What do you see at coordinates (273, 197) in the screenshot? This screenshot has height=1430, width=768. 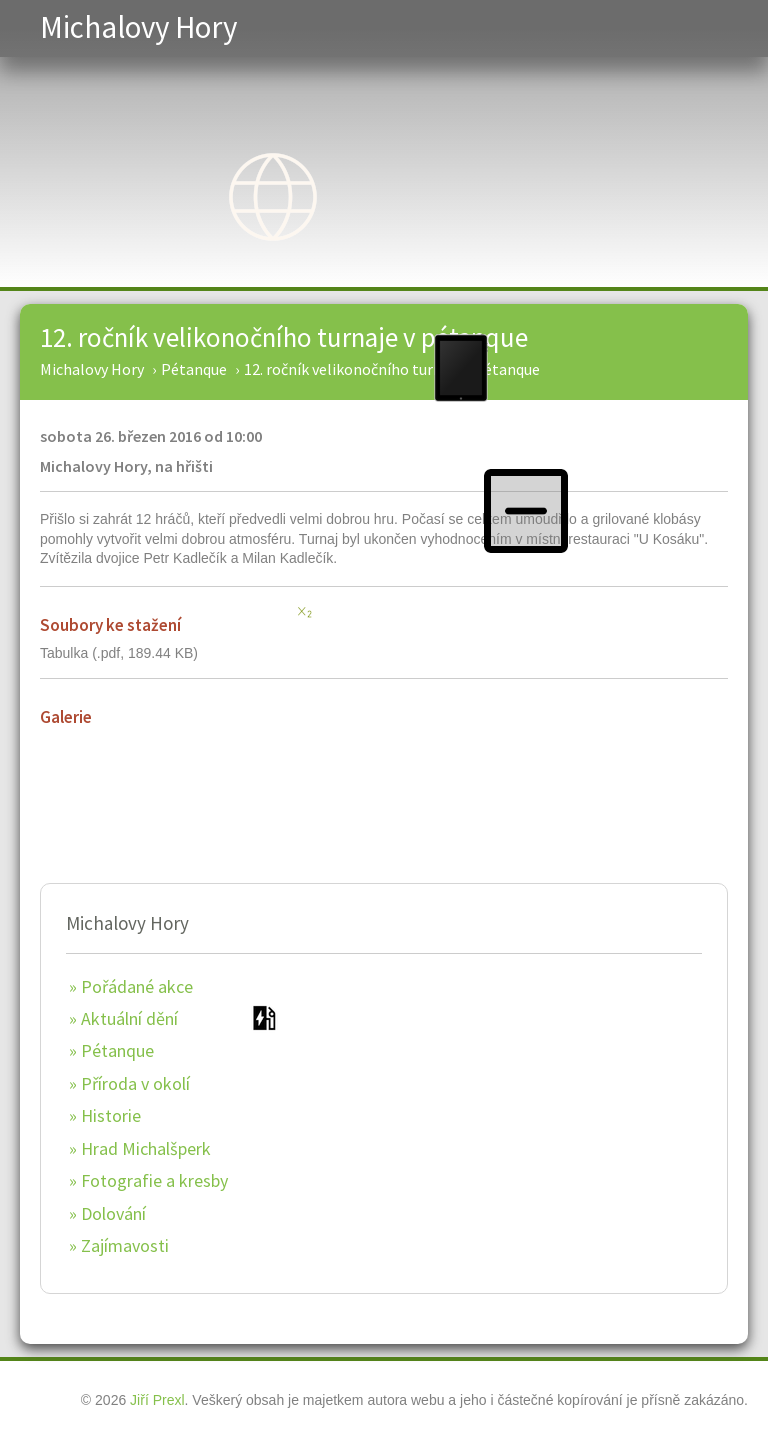 I see `switch to global or worldwide view` at bounding box center [273, 197].